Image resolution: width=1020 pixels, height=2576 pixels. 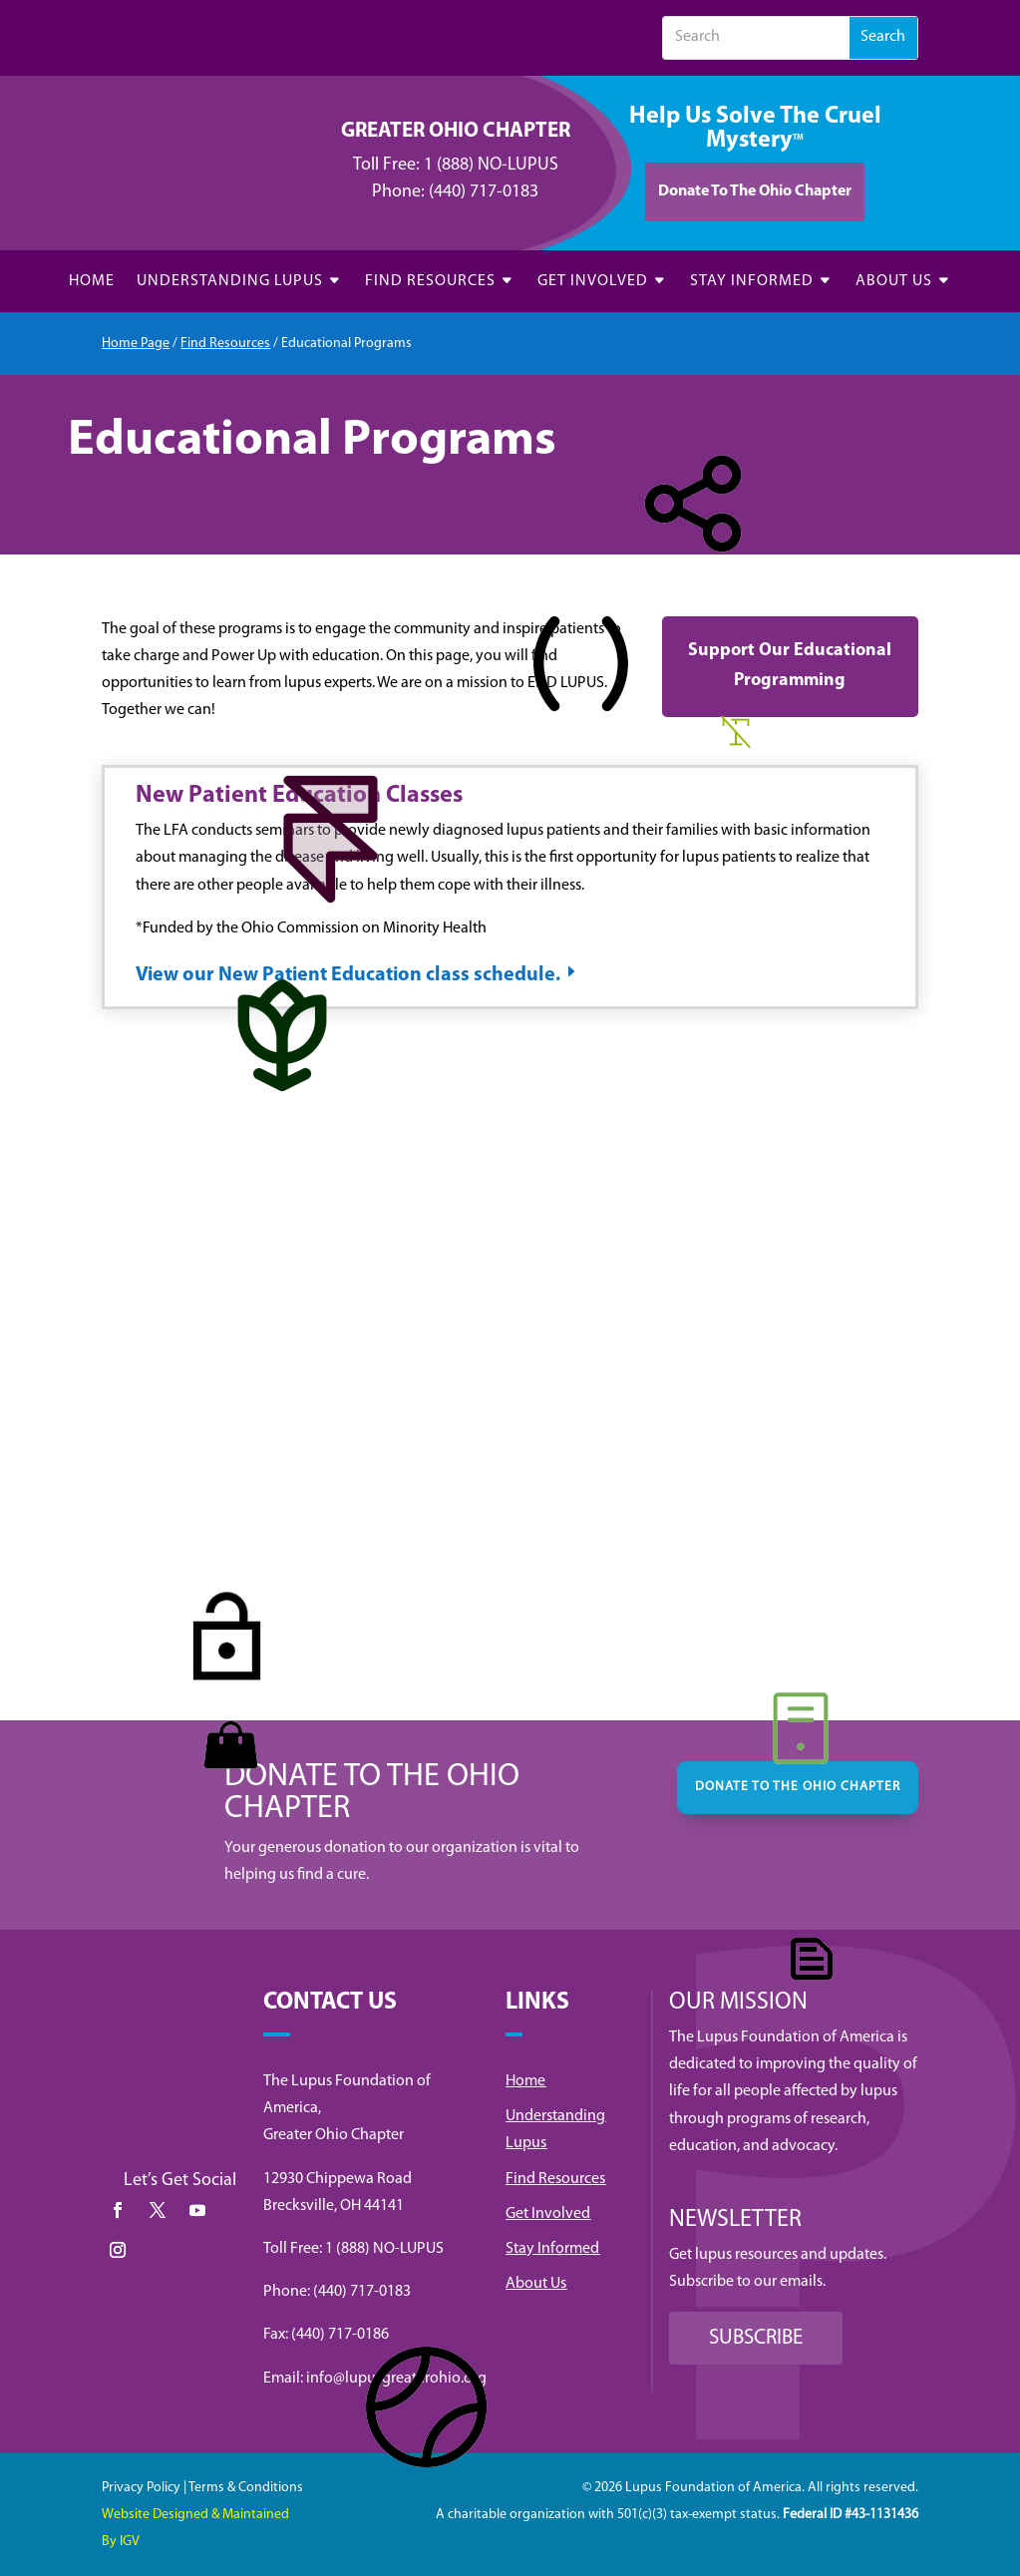 What do you see at coordinates (801, 1728) in the screenshot?
I see `access desktop computer or server settings` at bounding box center [801, 1728].